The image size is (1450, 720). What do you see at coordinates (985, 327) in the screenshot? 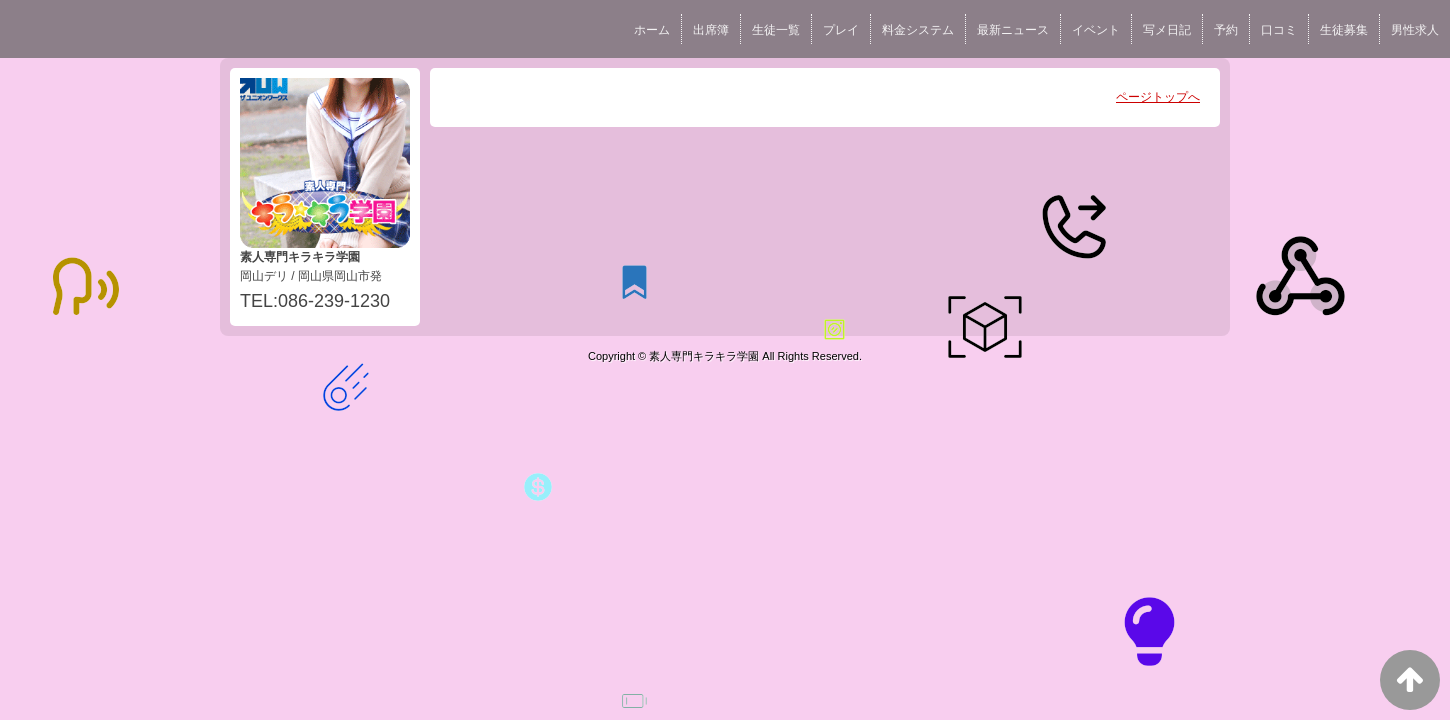
I see `scan or capture a 3D object` at bounding box center [985, 327].